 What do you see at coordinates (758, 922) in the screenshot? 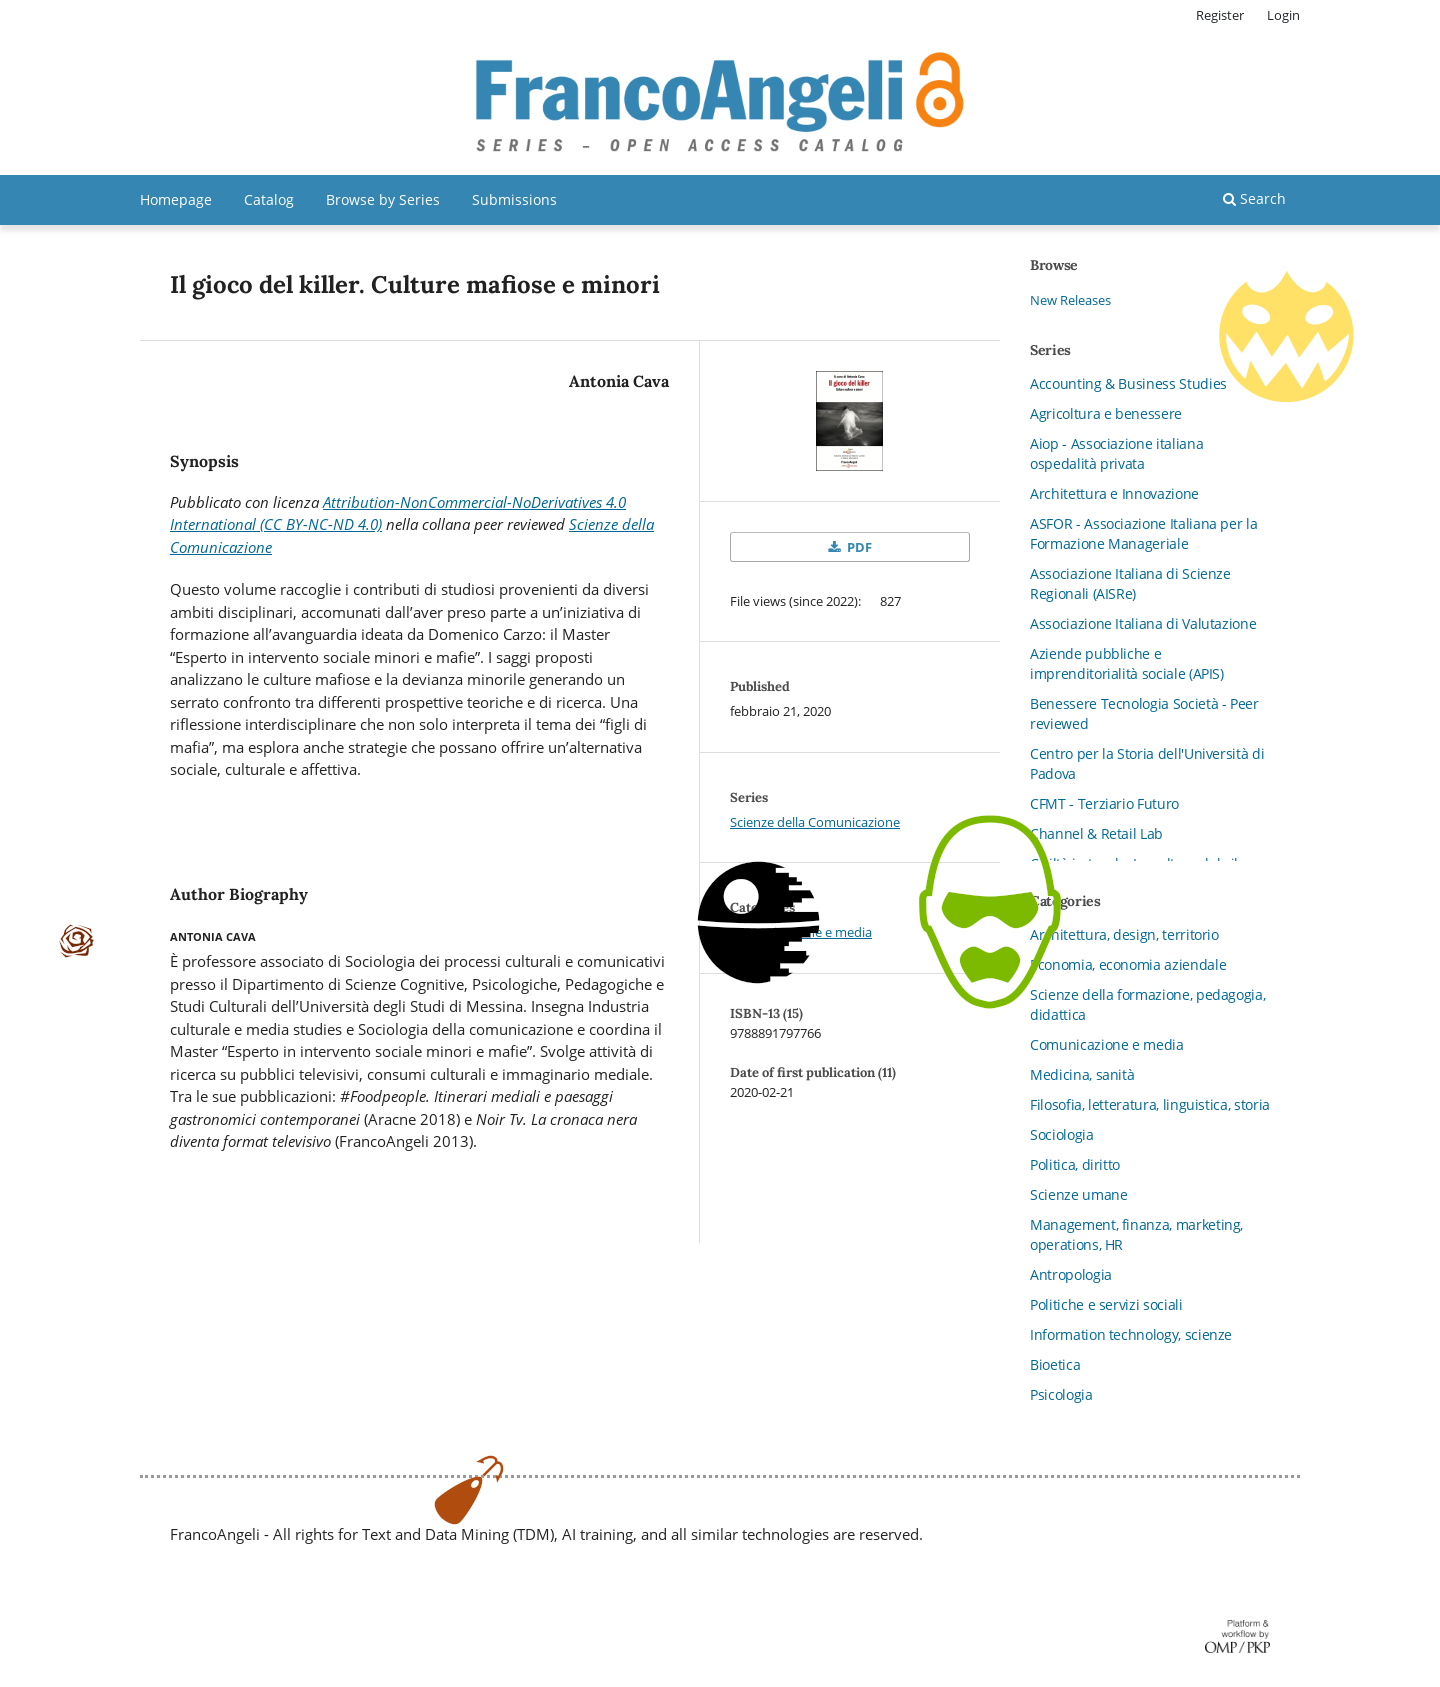
I see `Death Star icon from Star Wars franchise` at bounding box center [758, 922].